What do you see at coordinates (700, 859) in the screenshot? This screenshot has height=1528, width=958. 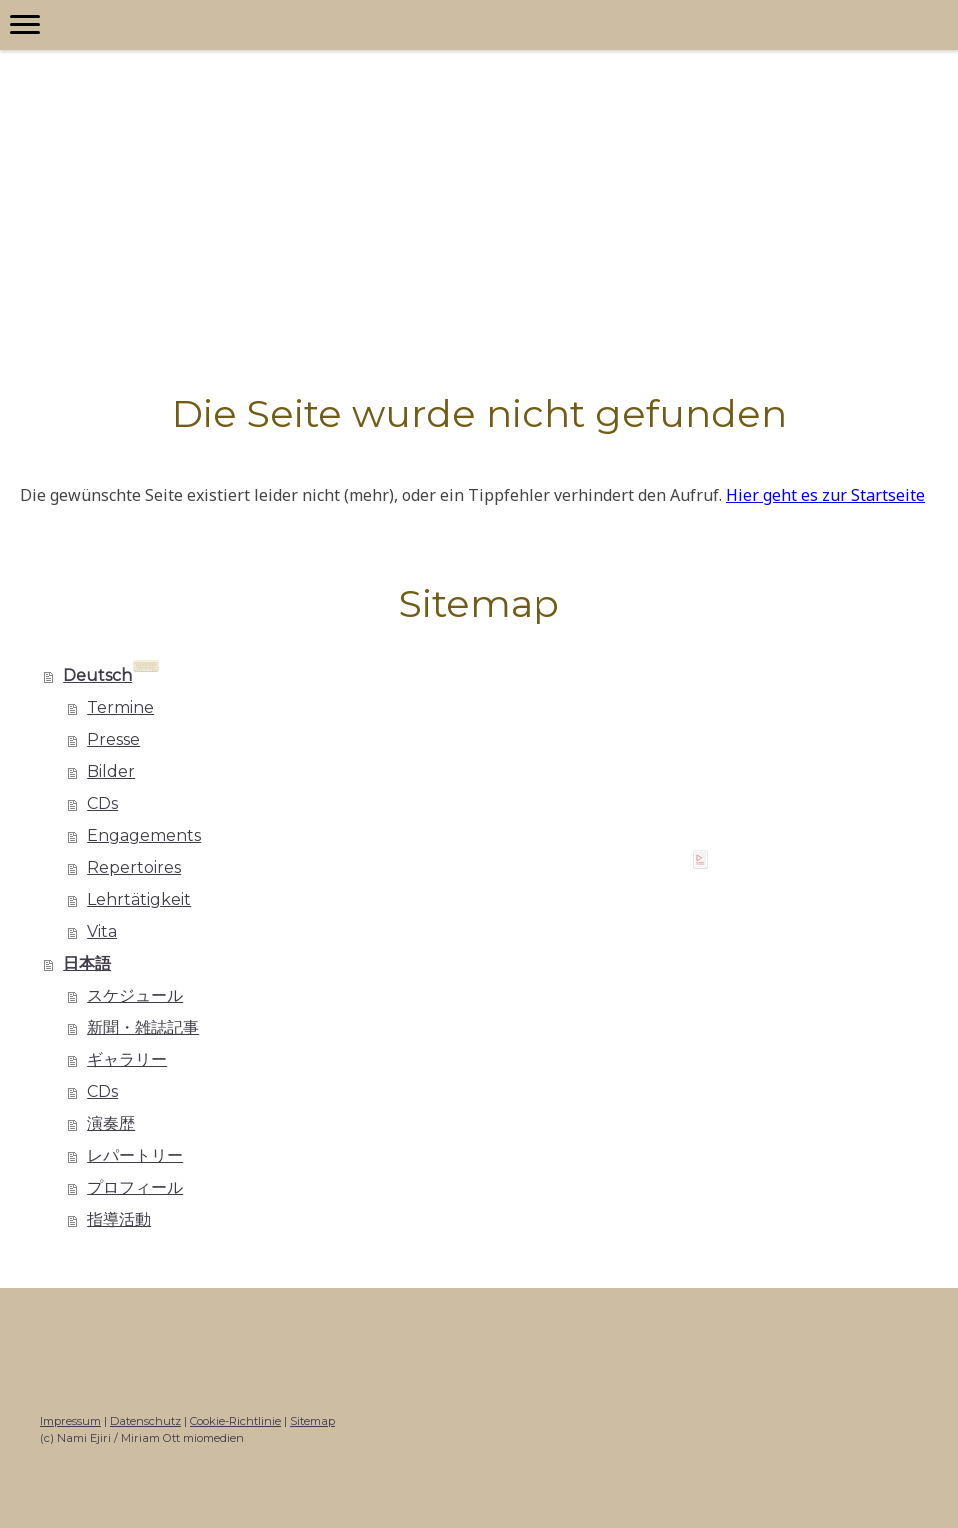 I see `open a playlist file` at bounding box center [700, 859].